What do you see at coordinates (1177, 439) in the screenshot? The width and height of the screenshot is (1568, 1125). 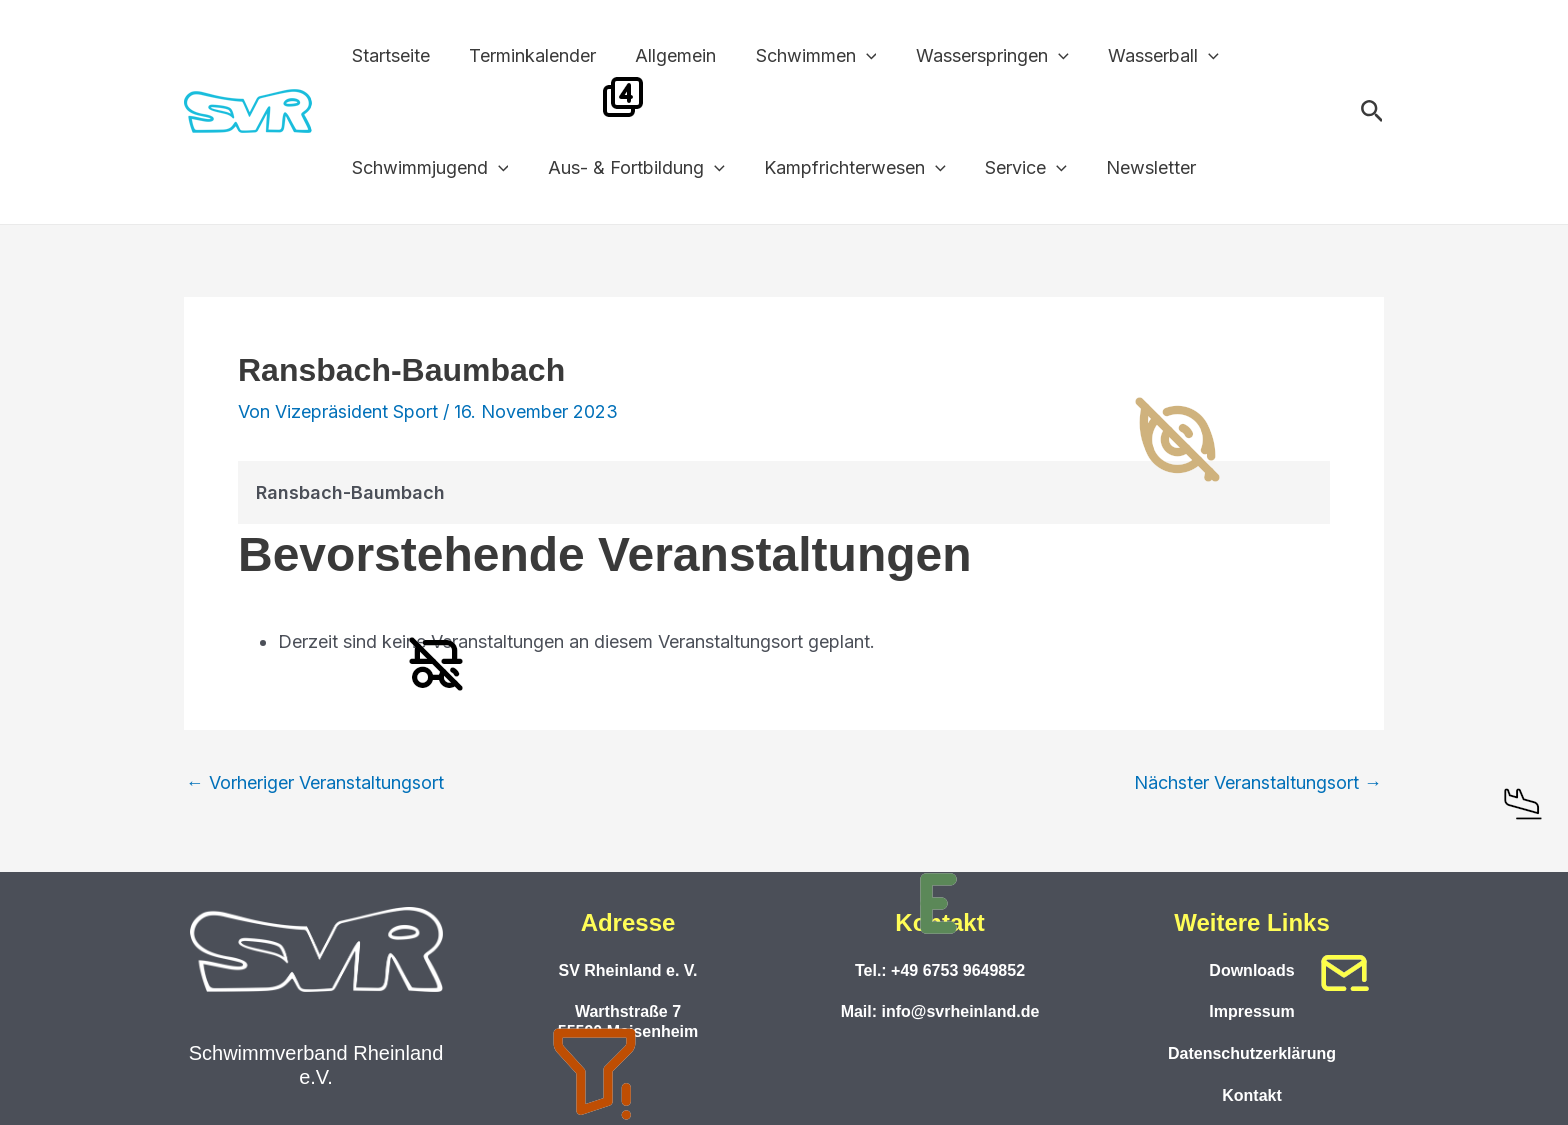 I see `disable storm alerts` at bounding box center [1177, 439].